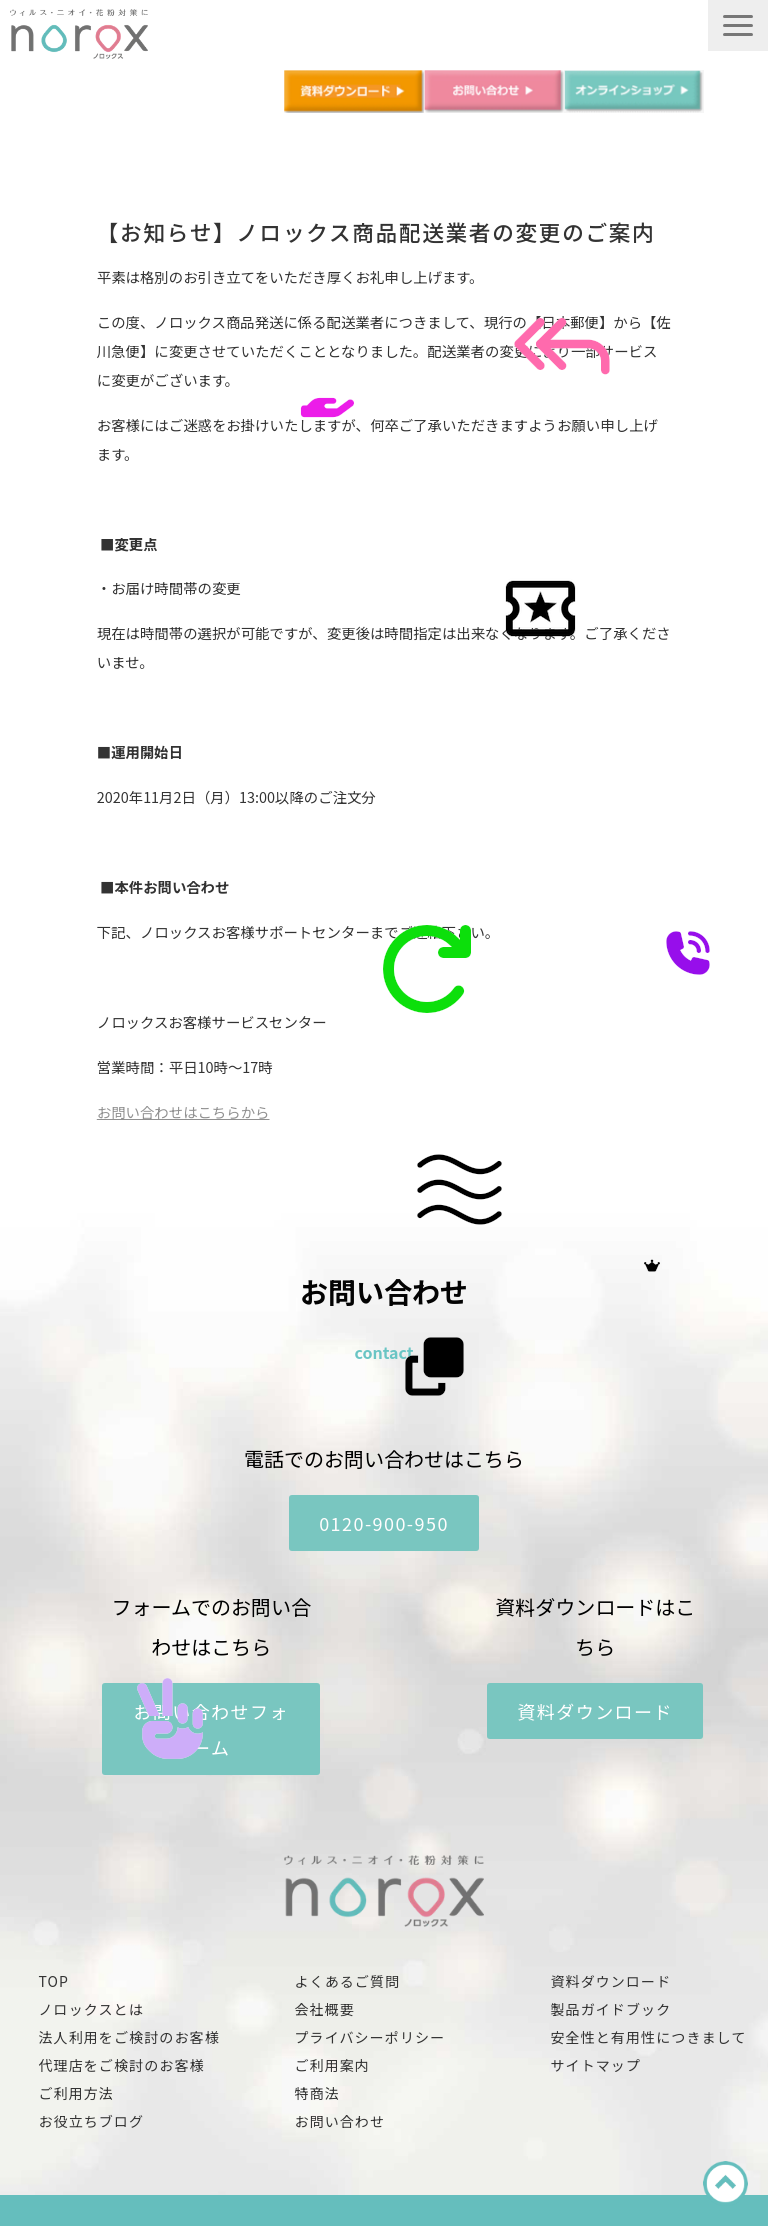  I want to click on peace sign or victory gesture emoji, so click(172, 1718).